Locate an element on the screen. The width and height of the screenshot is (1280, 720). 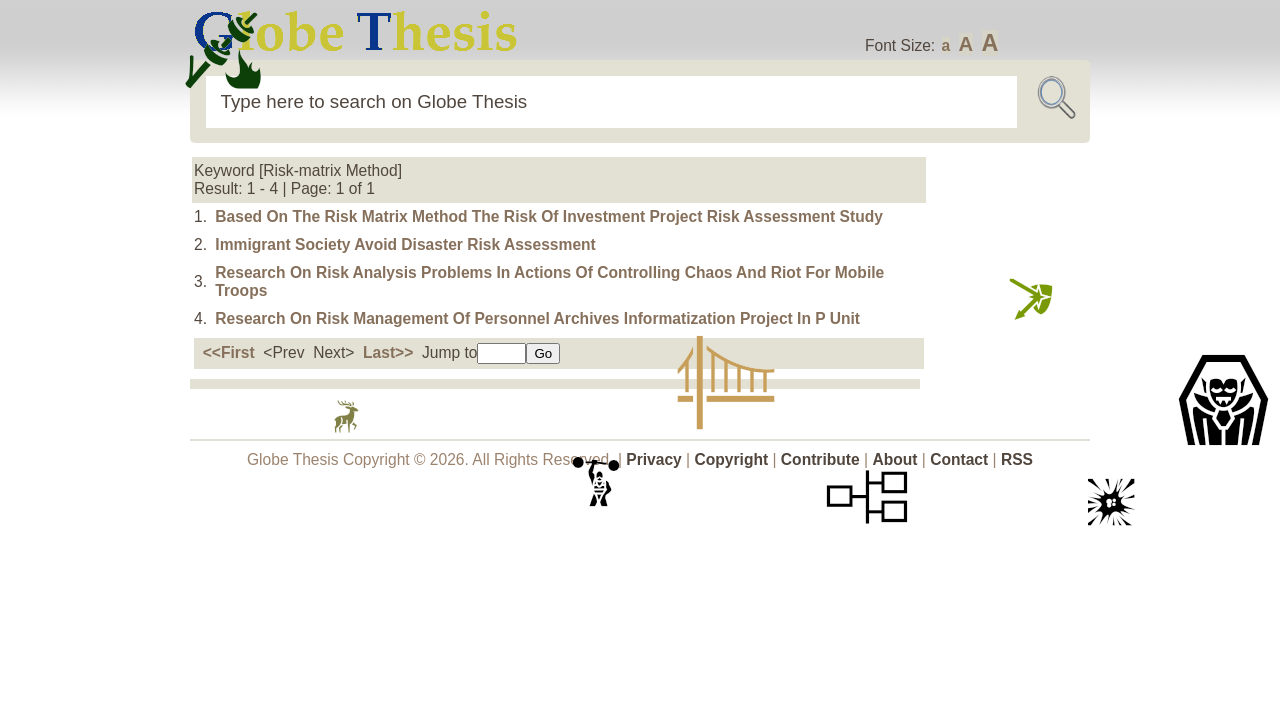
roast marshmallows over a campfire is located at coordinates (222, 50).